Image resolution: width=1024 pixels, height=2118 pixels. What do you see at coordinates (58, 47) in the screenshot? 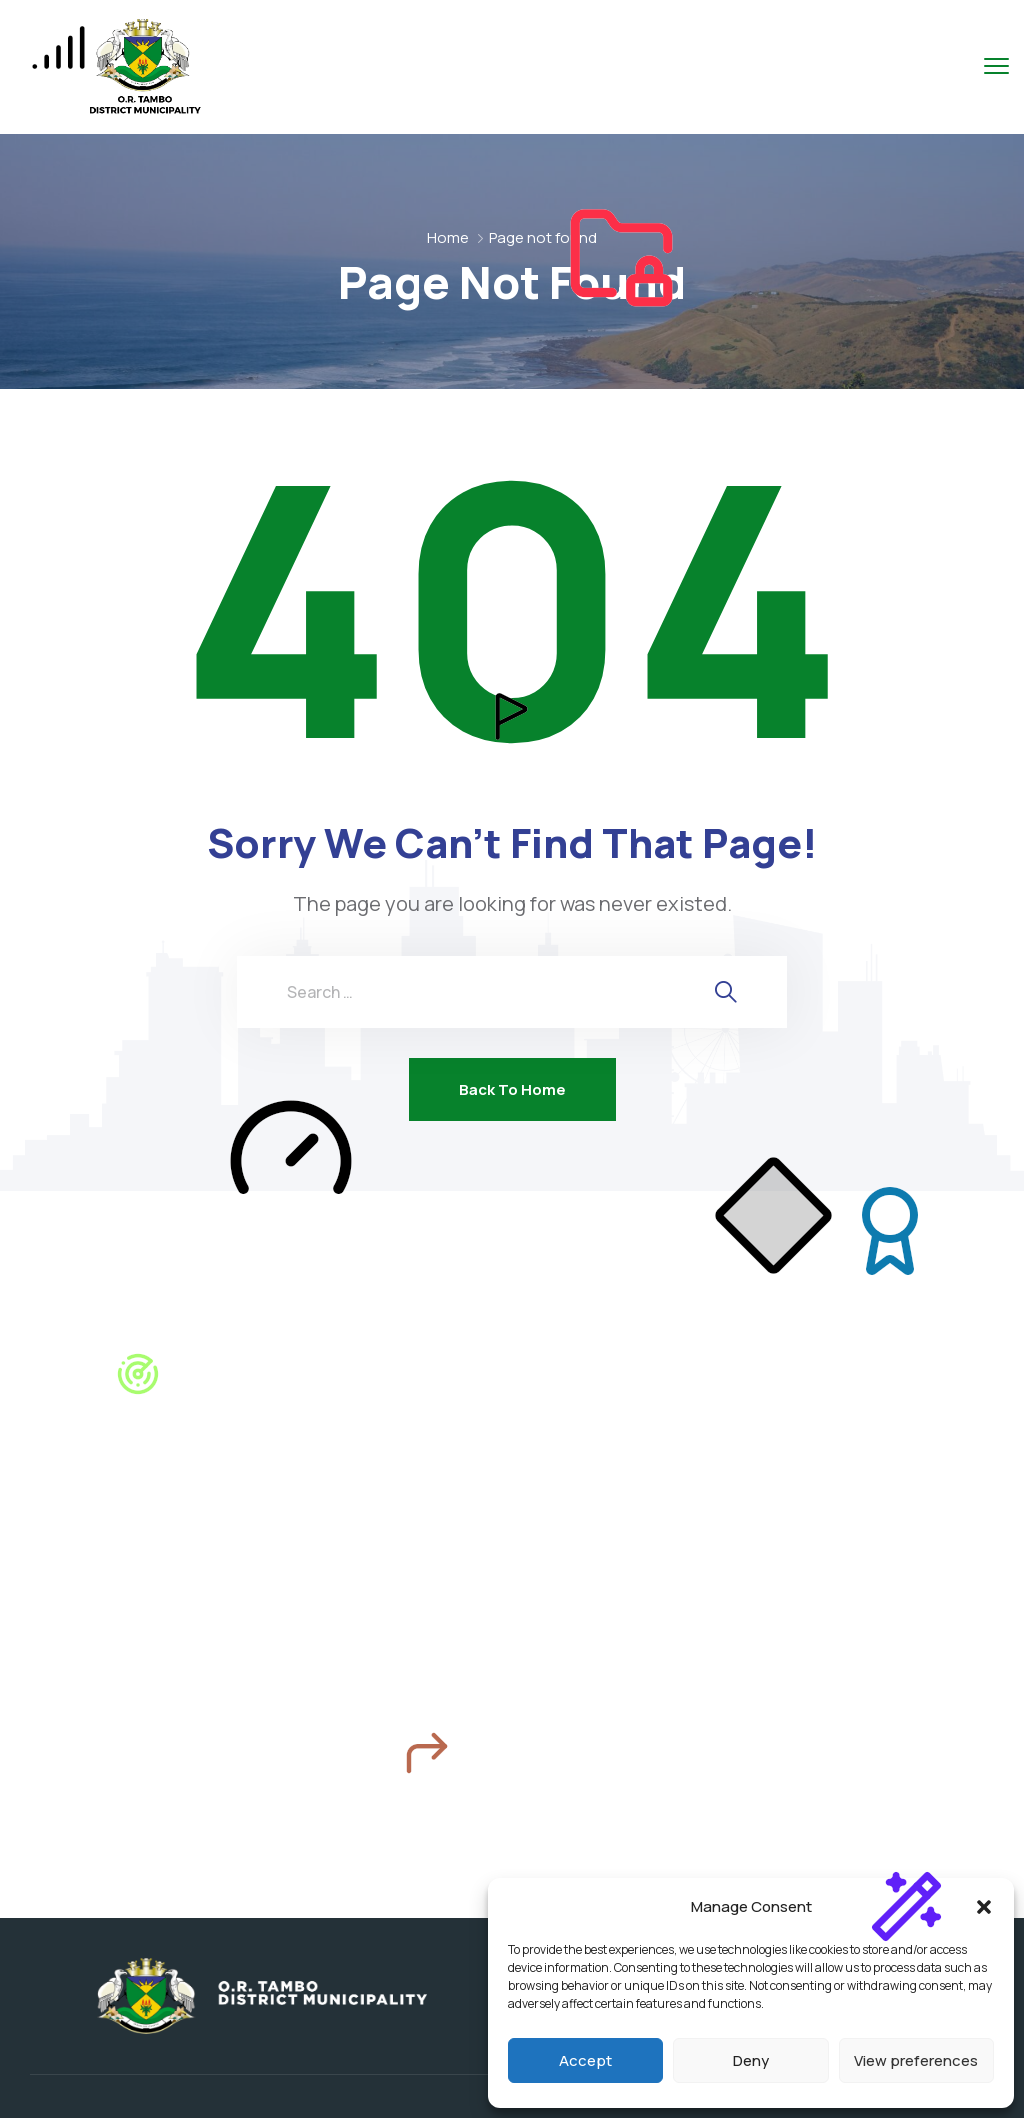
I see `indicates cellular or network signal strength` at bounding box center [58, 47].